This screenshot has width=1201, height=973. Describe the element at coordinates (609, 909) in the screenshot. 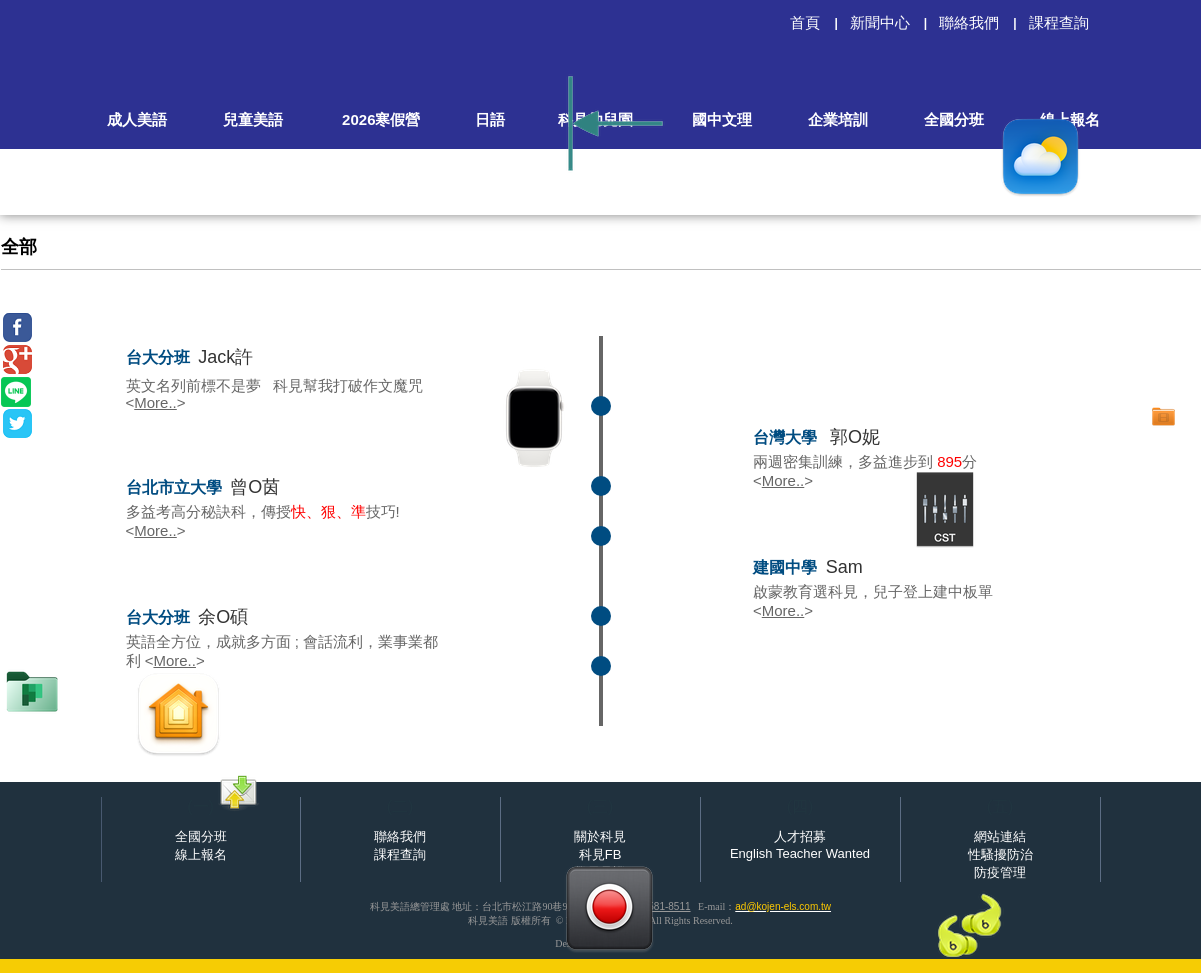

I see `view notifications and alerts` at that location.